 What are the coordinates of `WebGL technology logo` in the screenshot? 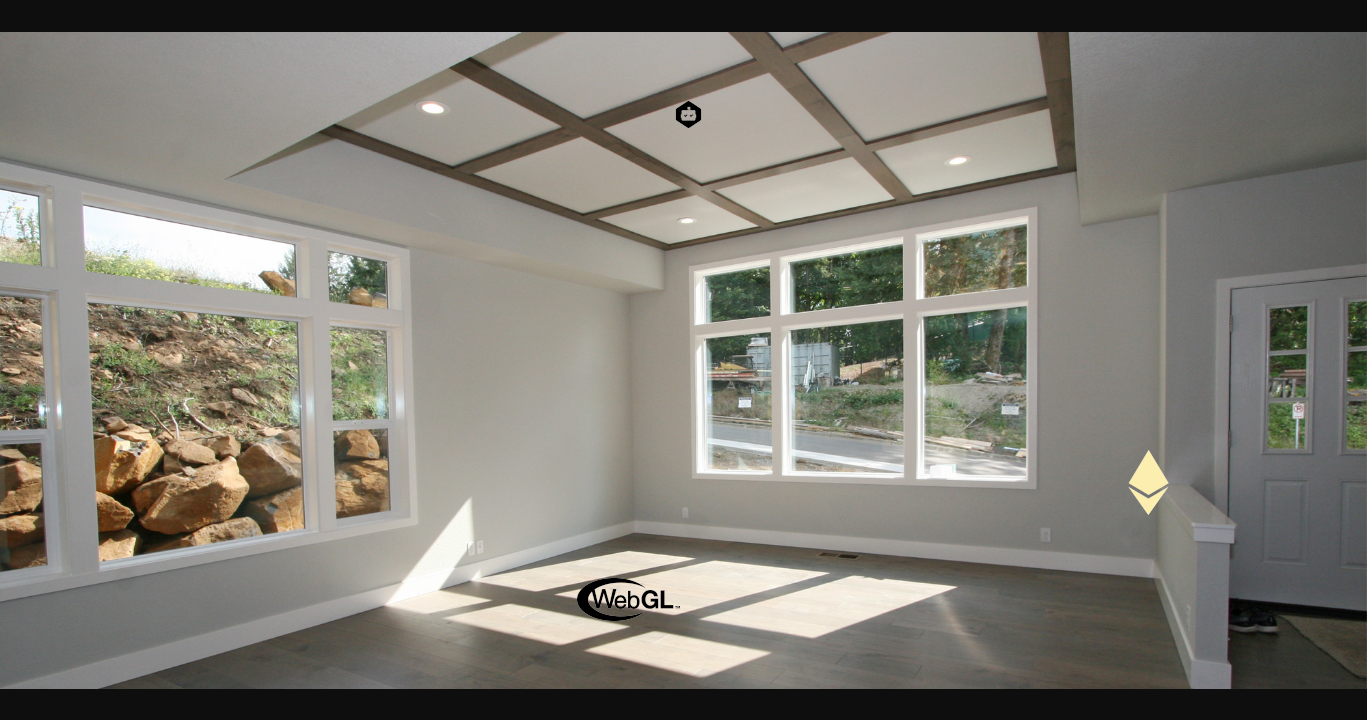 It's located at (628, 599).